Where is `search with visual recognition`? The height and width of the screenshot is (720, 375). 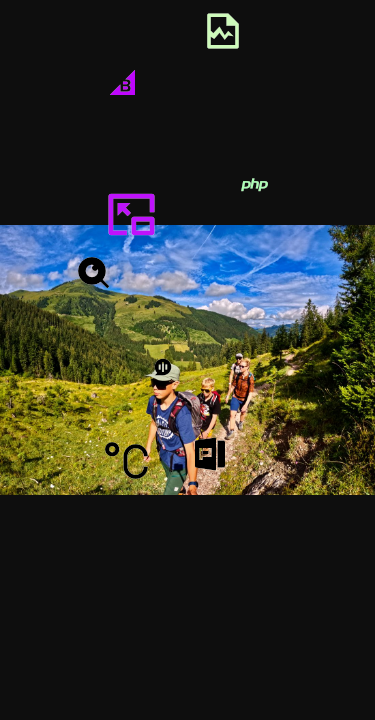 search with visual recognition is located at coordinates (93, 272).